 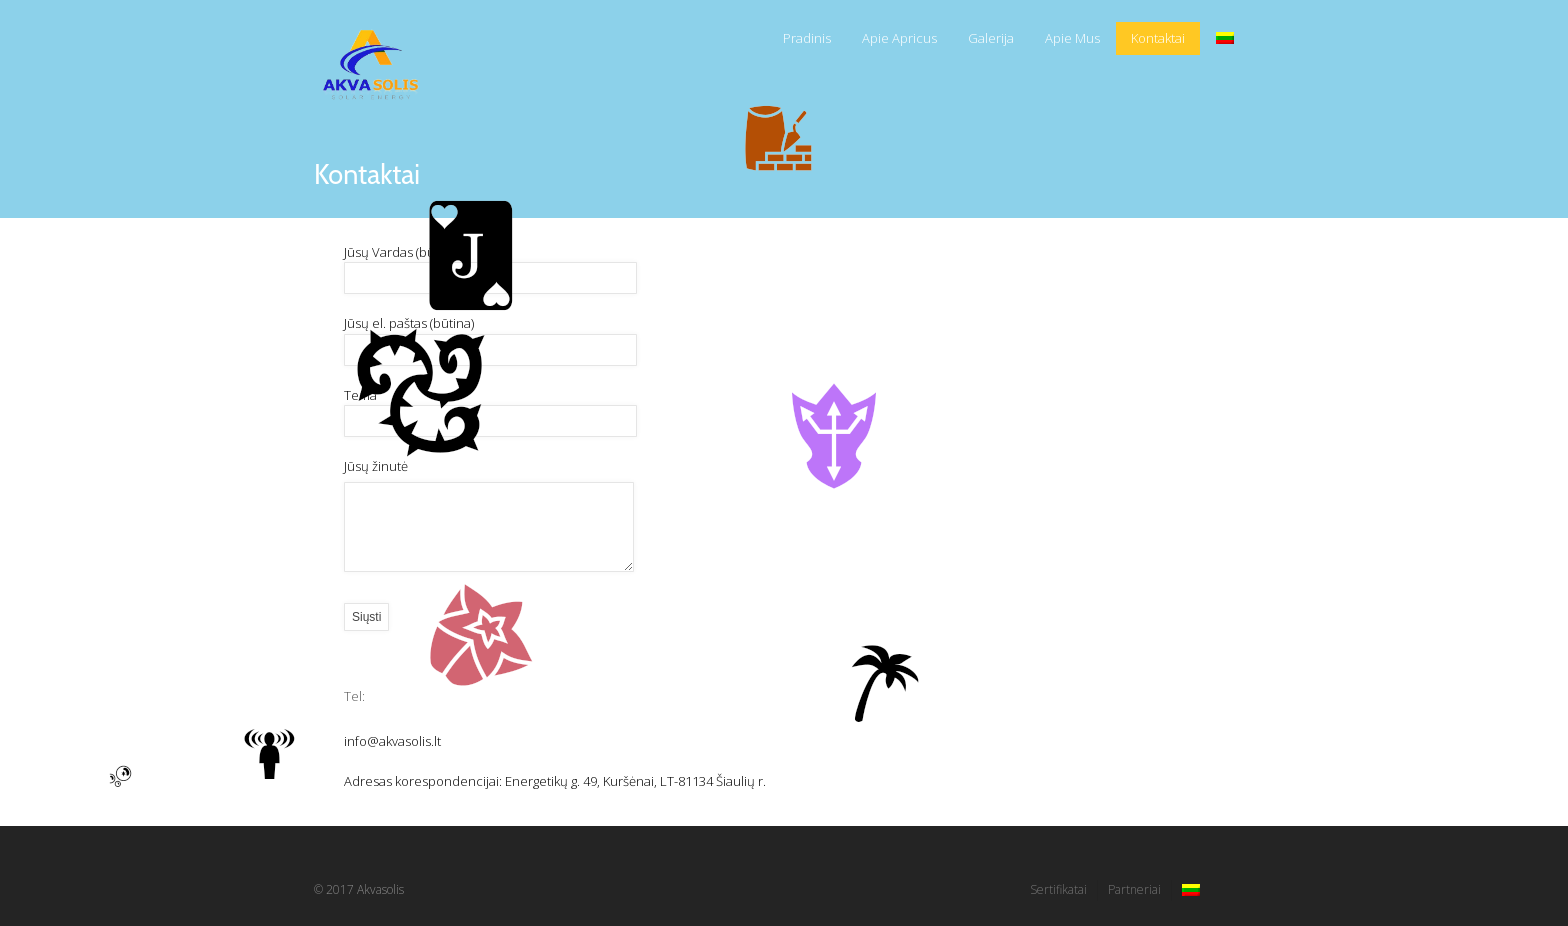 I want to click on star fruit or carambola item in a game inventory, so click(x=480, y=636).